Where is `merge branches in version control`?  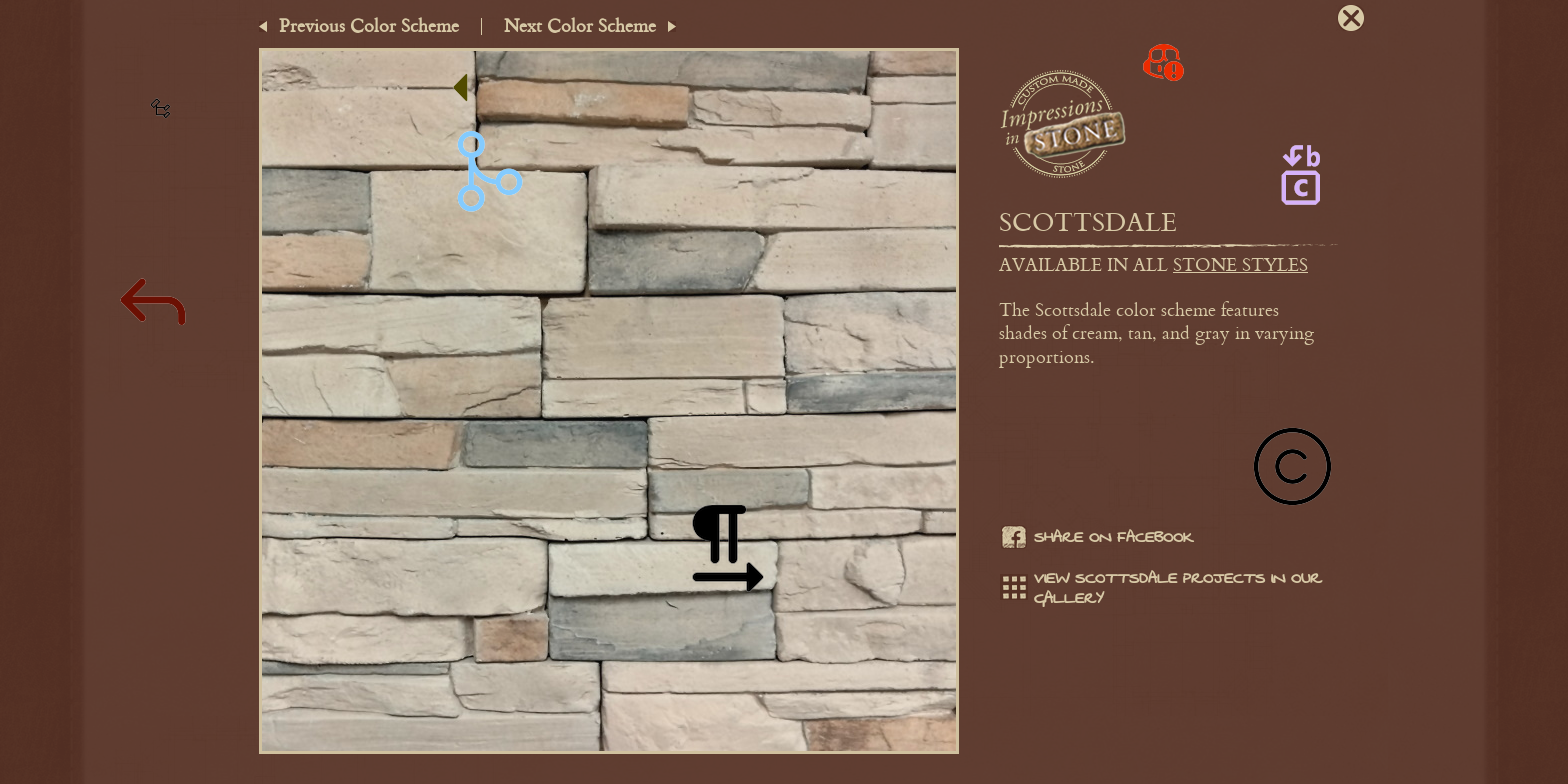
merge branches in version control is located at coordinates (490, 174).